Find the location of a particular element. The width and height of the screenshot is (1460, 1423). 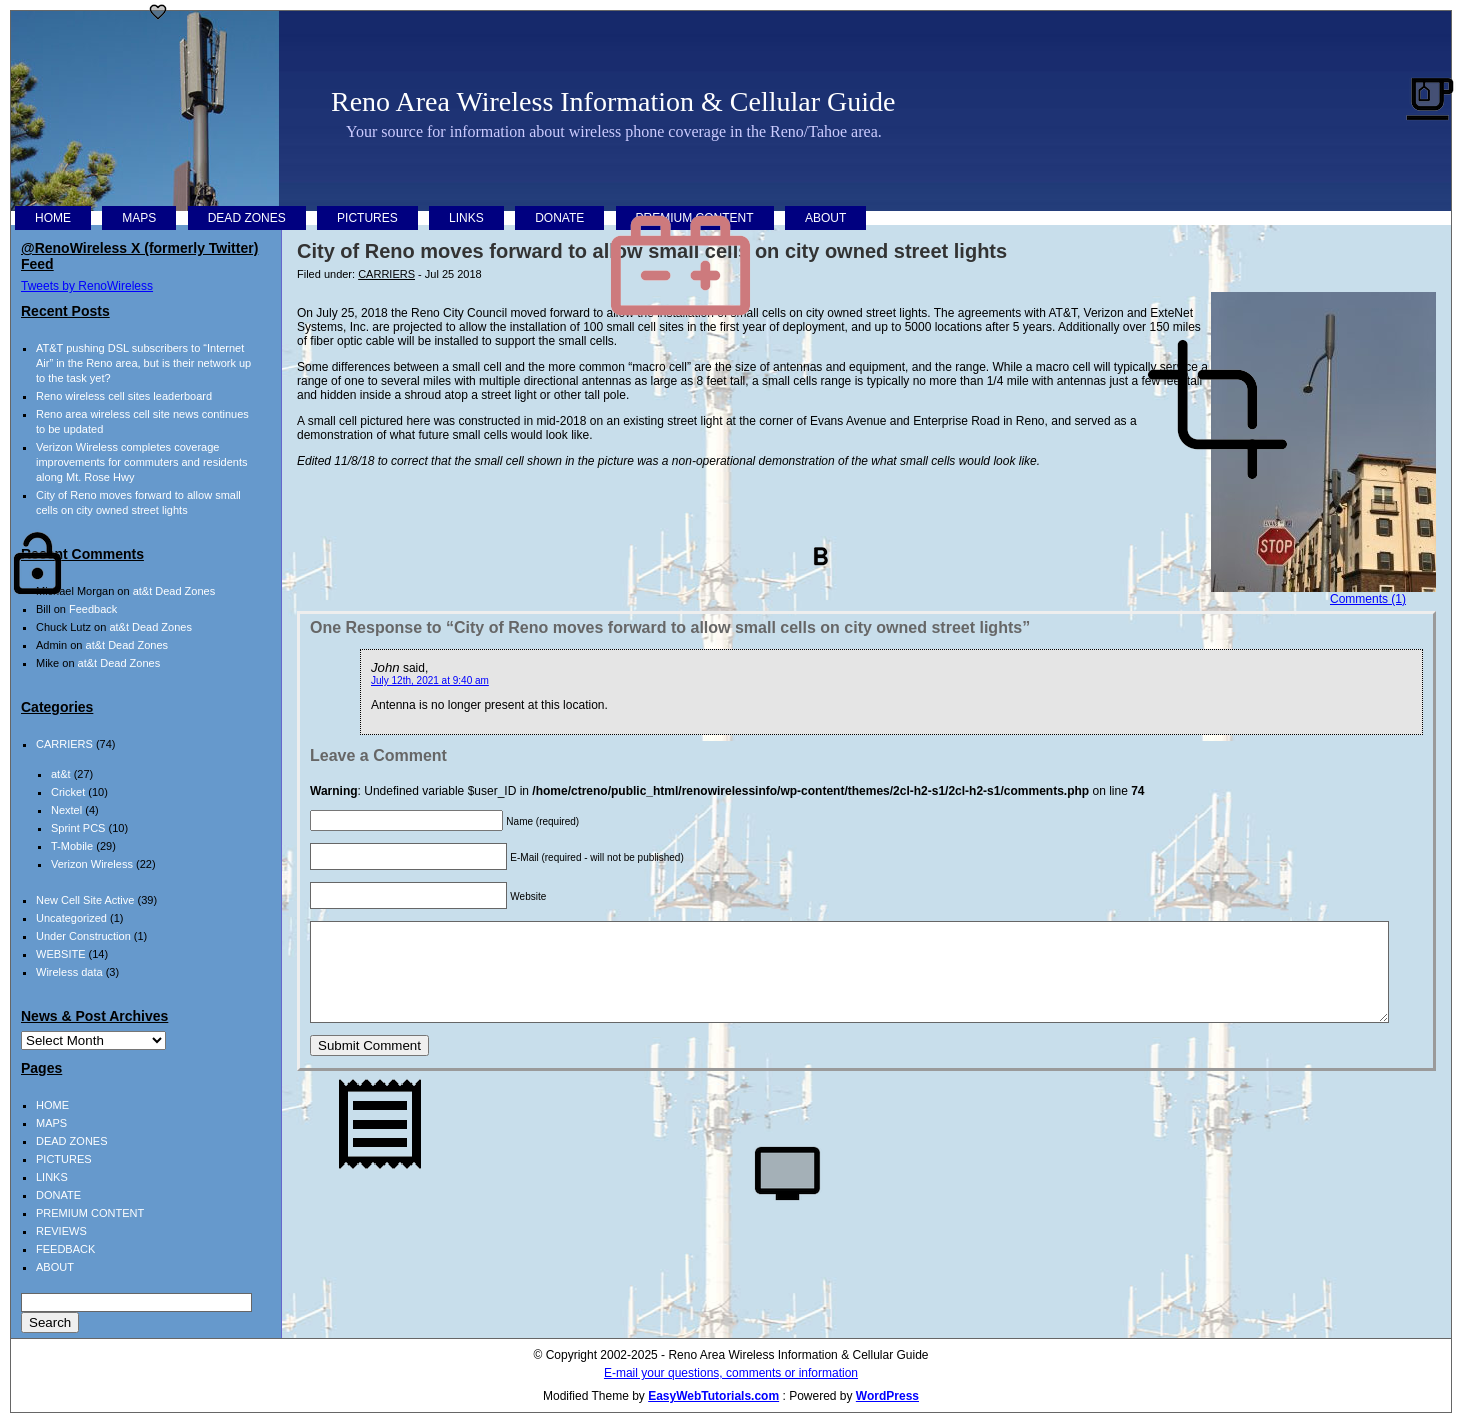

add to favorites is located at coordinates (158, 12).